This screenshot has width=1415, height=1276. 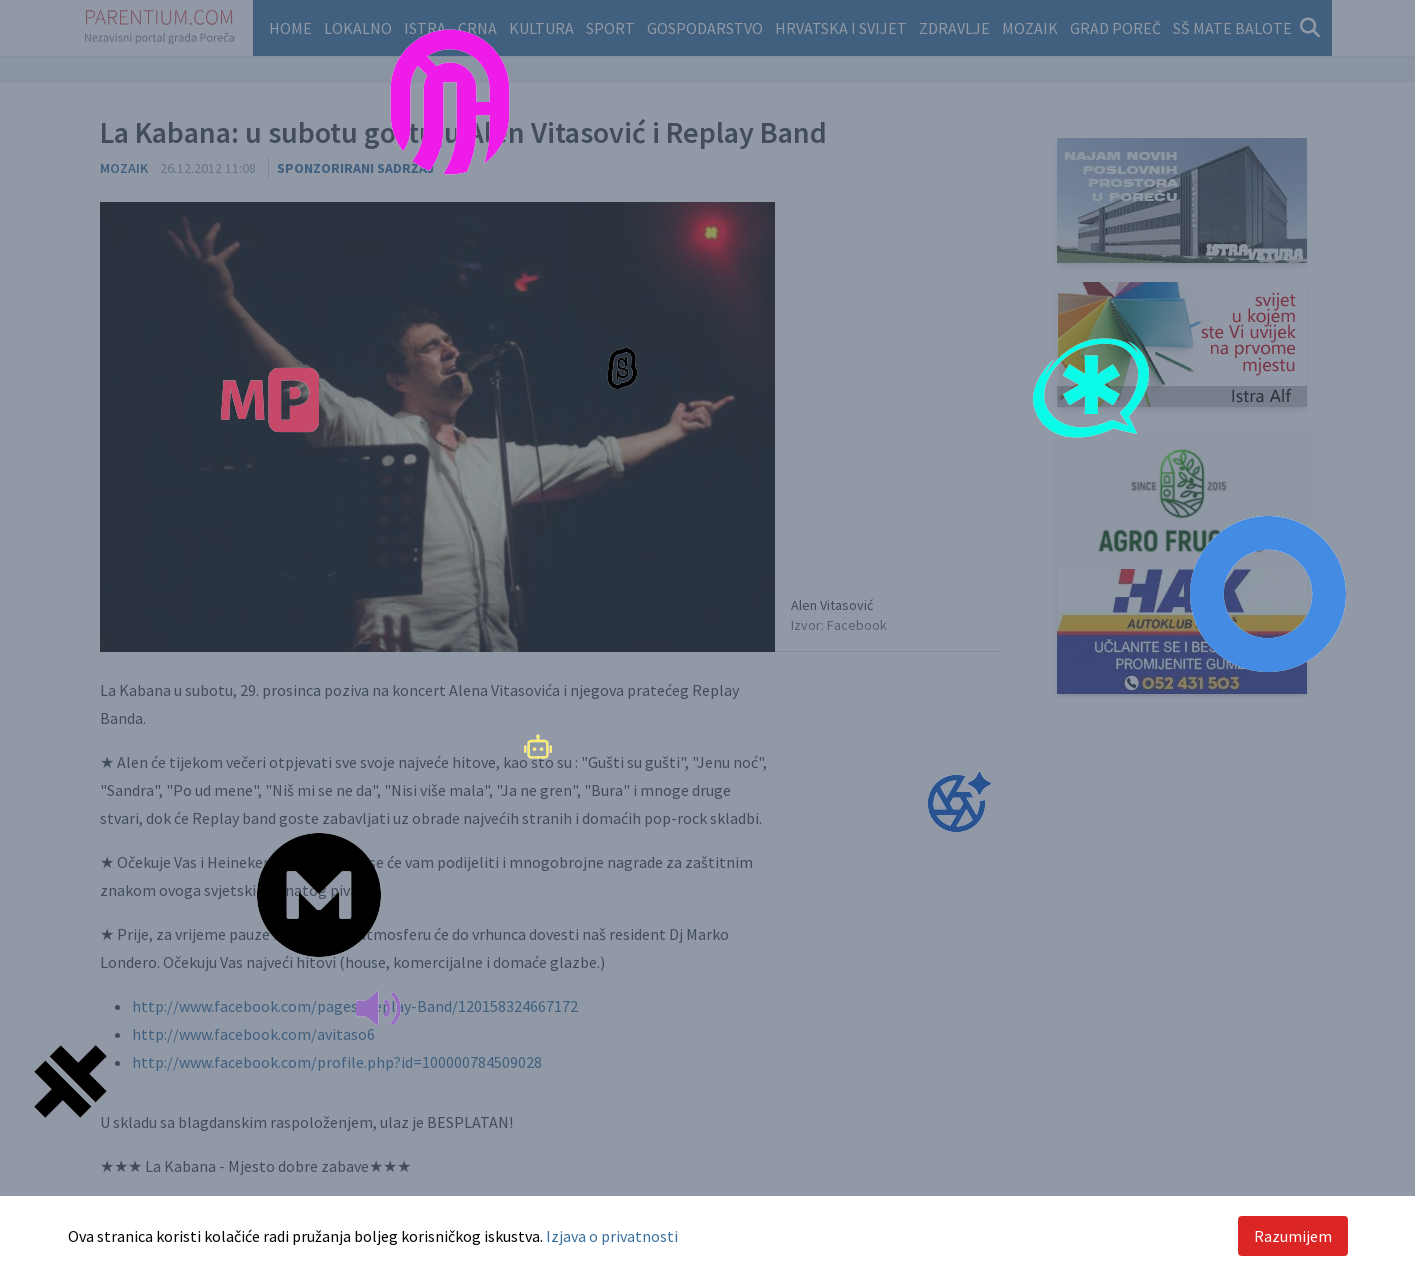 I want to click on macports package manager logo, so click(x=270, y=400).